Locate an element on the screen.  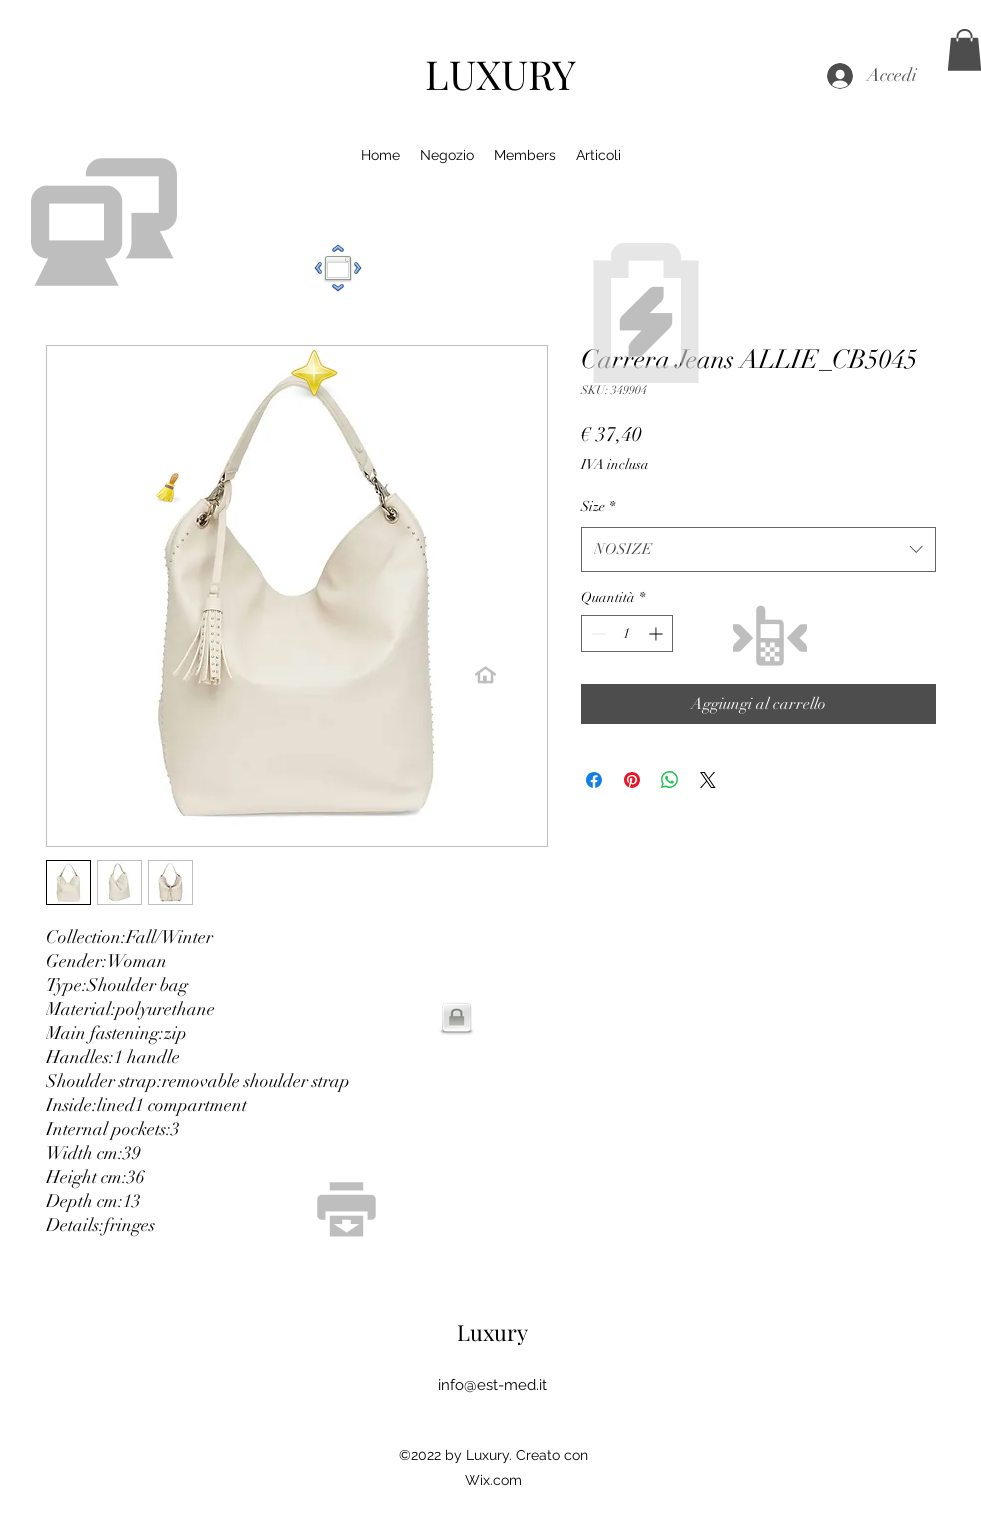
indicates a print job is in progress is located at coordinates (346, 1211).